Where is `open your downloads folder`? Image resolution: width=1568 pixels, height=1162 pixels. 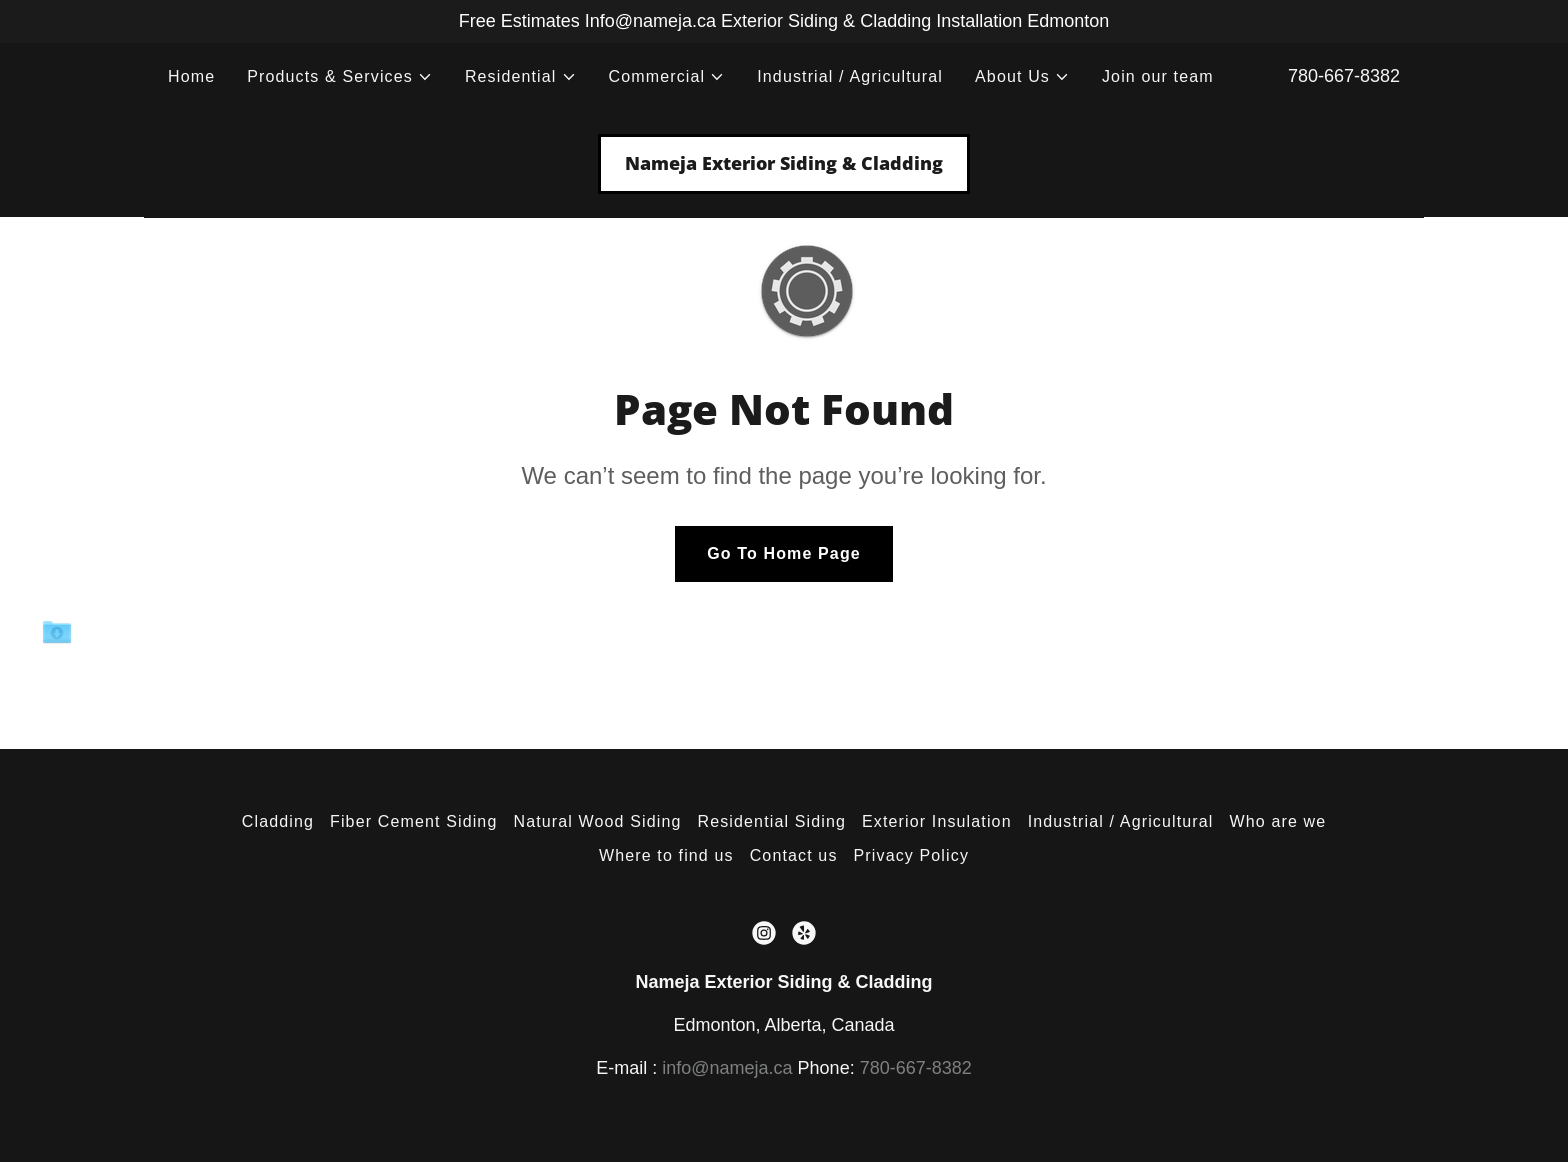 open your downloads folder is located at coordinates (57, 632).